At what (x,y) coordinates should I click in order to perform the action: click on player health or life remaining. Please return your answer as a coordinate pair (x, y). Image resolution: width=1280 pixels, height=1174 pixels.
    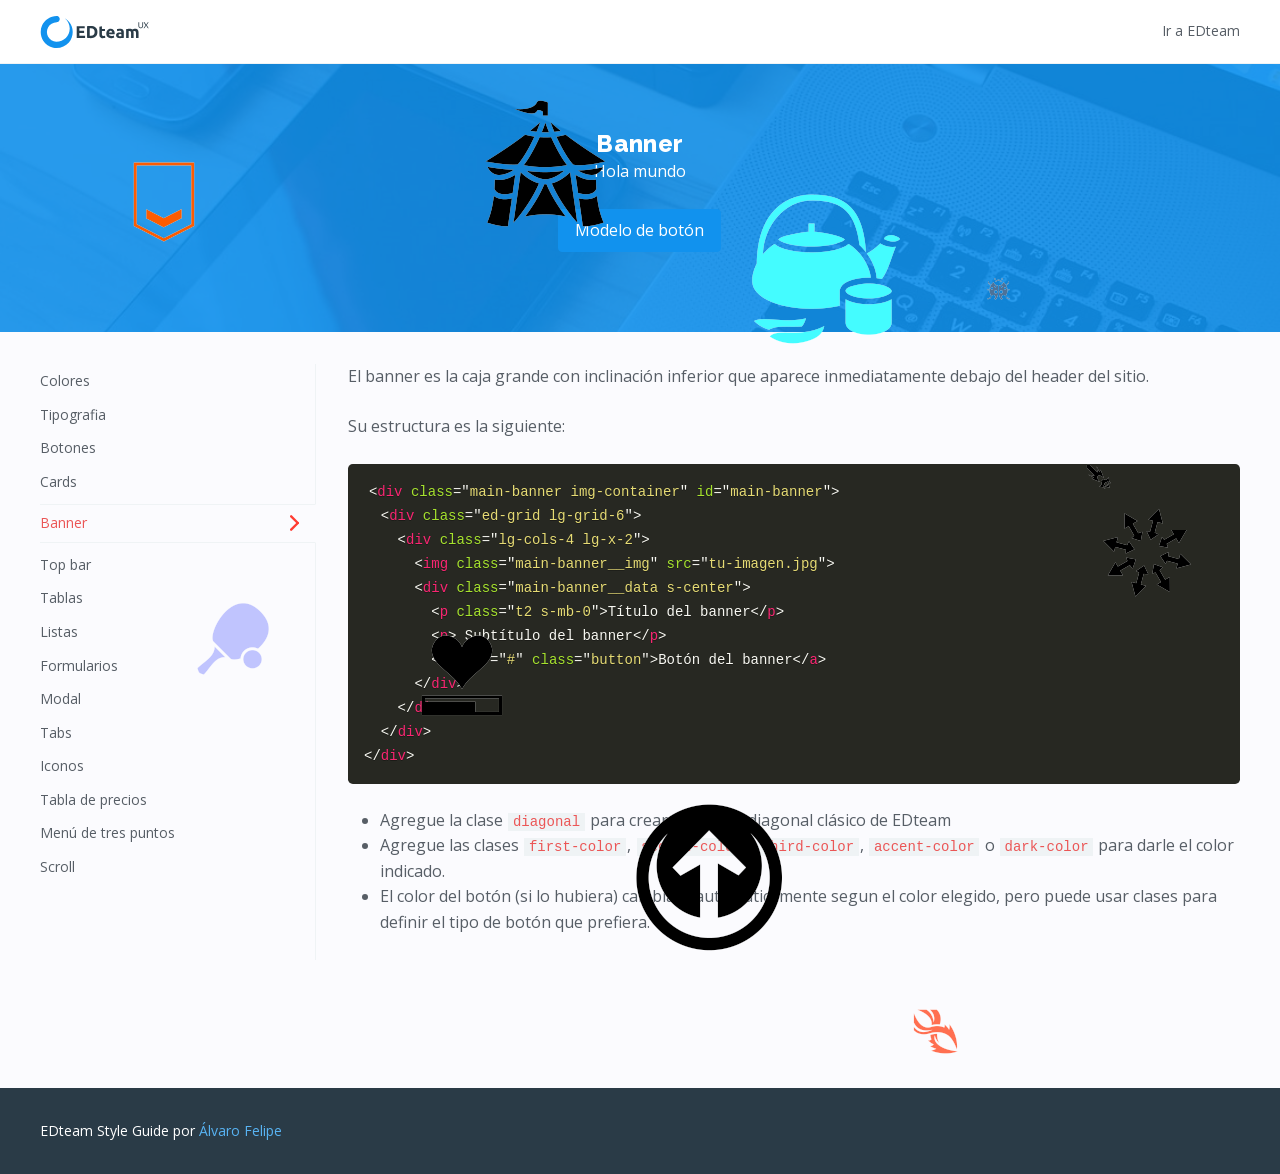
    Looking at the image, I should click on (462, 675).